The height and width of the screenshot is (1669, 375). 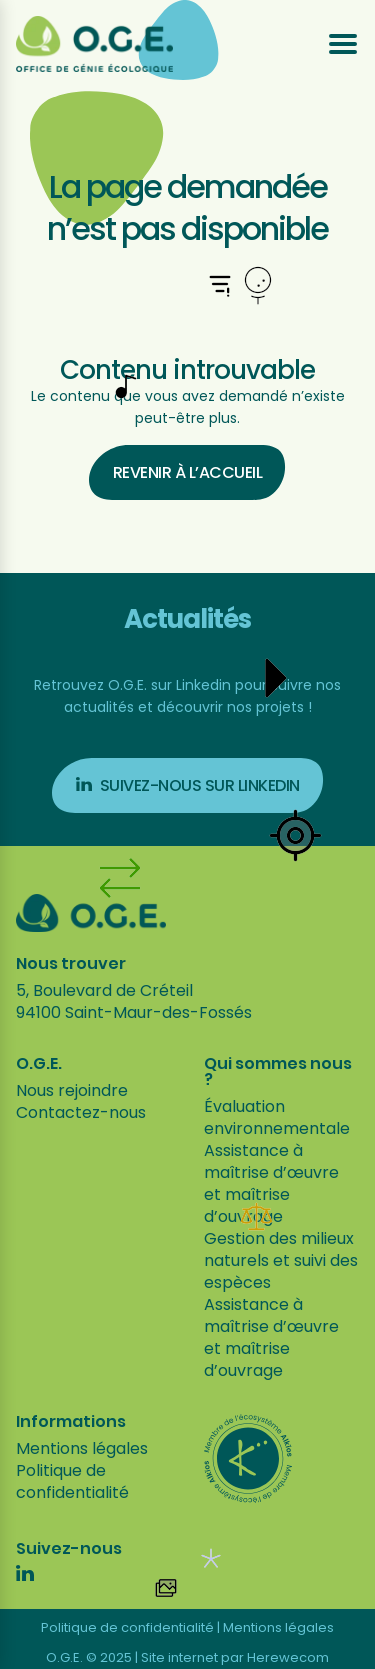 I want to click on filter settings require attention, so click(x=220, y=284).